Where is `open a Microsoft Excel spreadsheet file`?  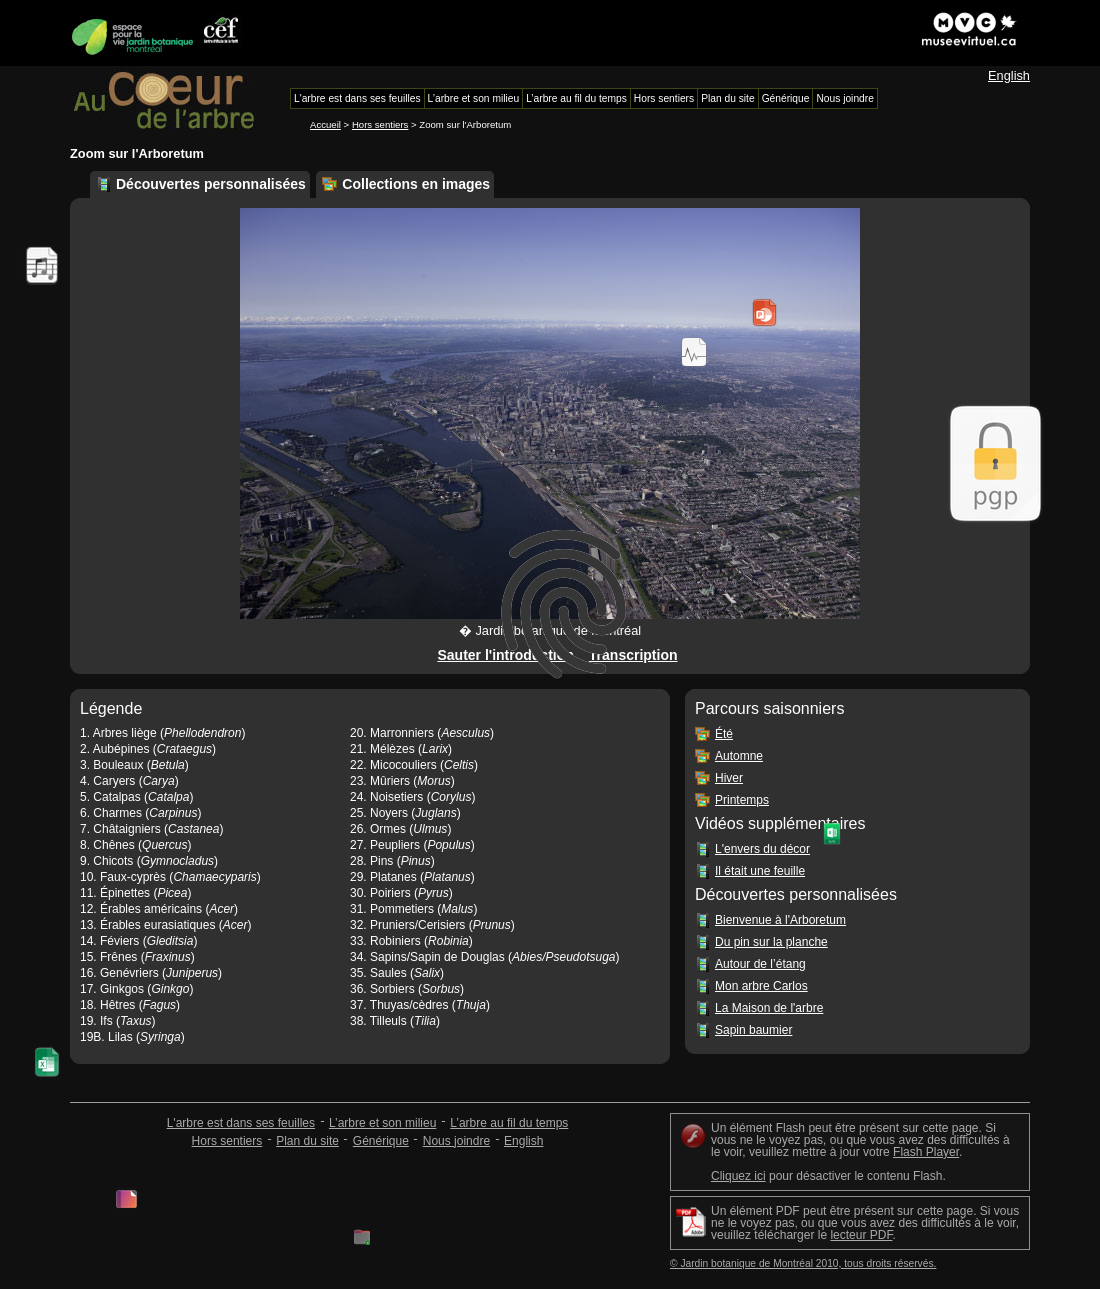
open a Microsoft Excel spreadsheet file is located at coordinates (47, 1062).